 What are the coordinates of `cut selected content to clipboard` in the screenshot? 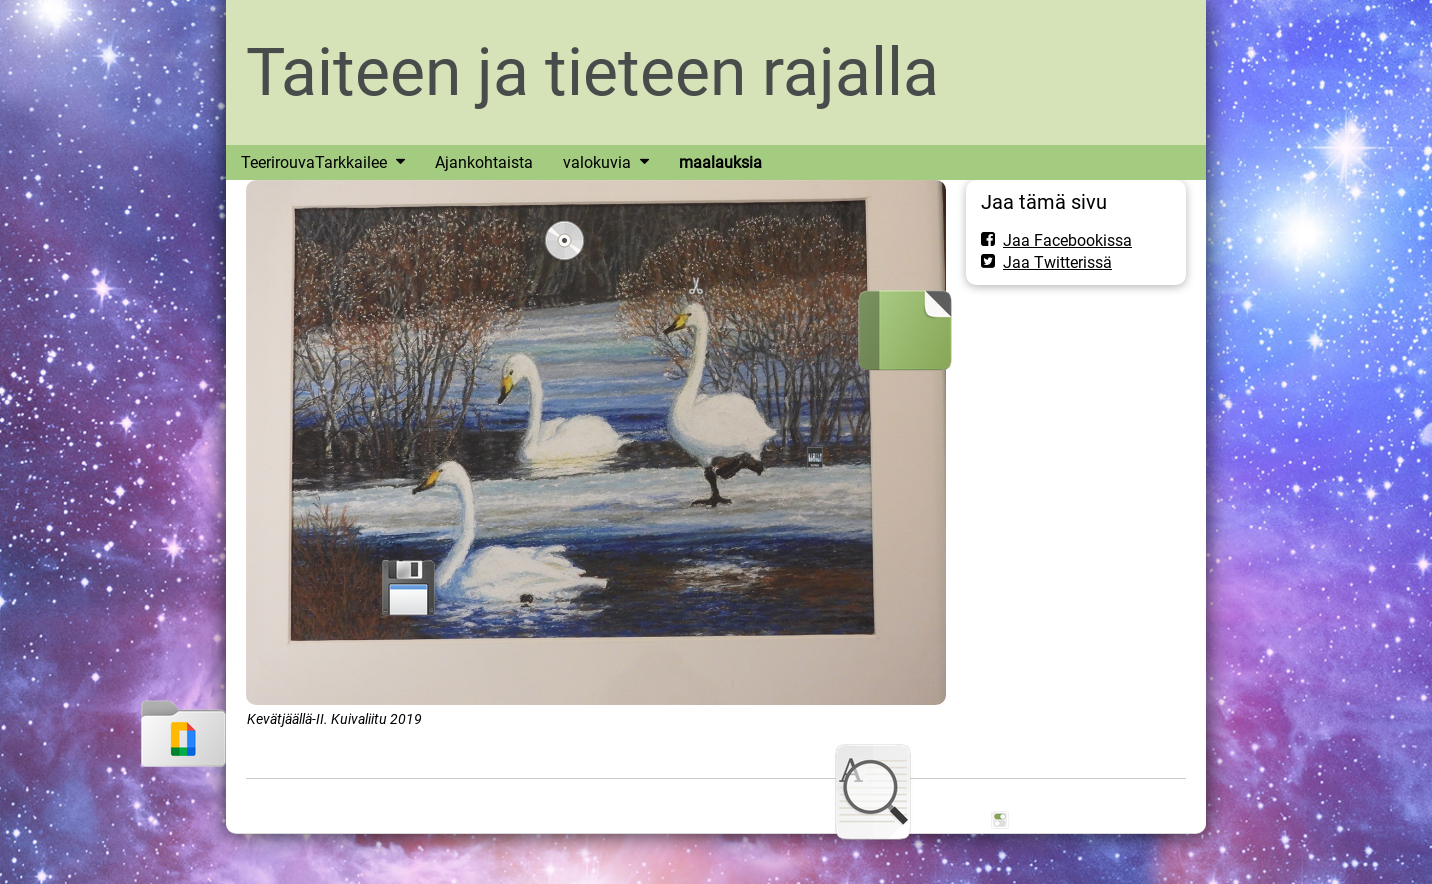 It's located at (696, 286).